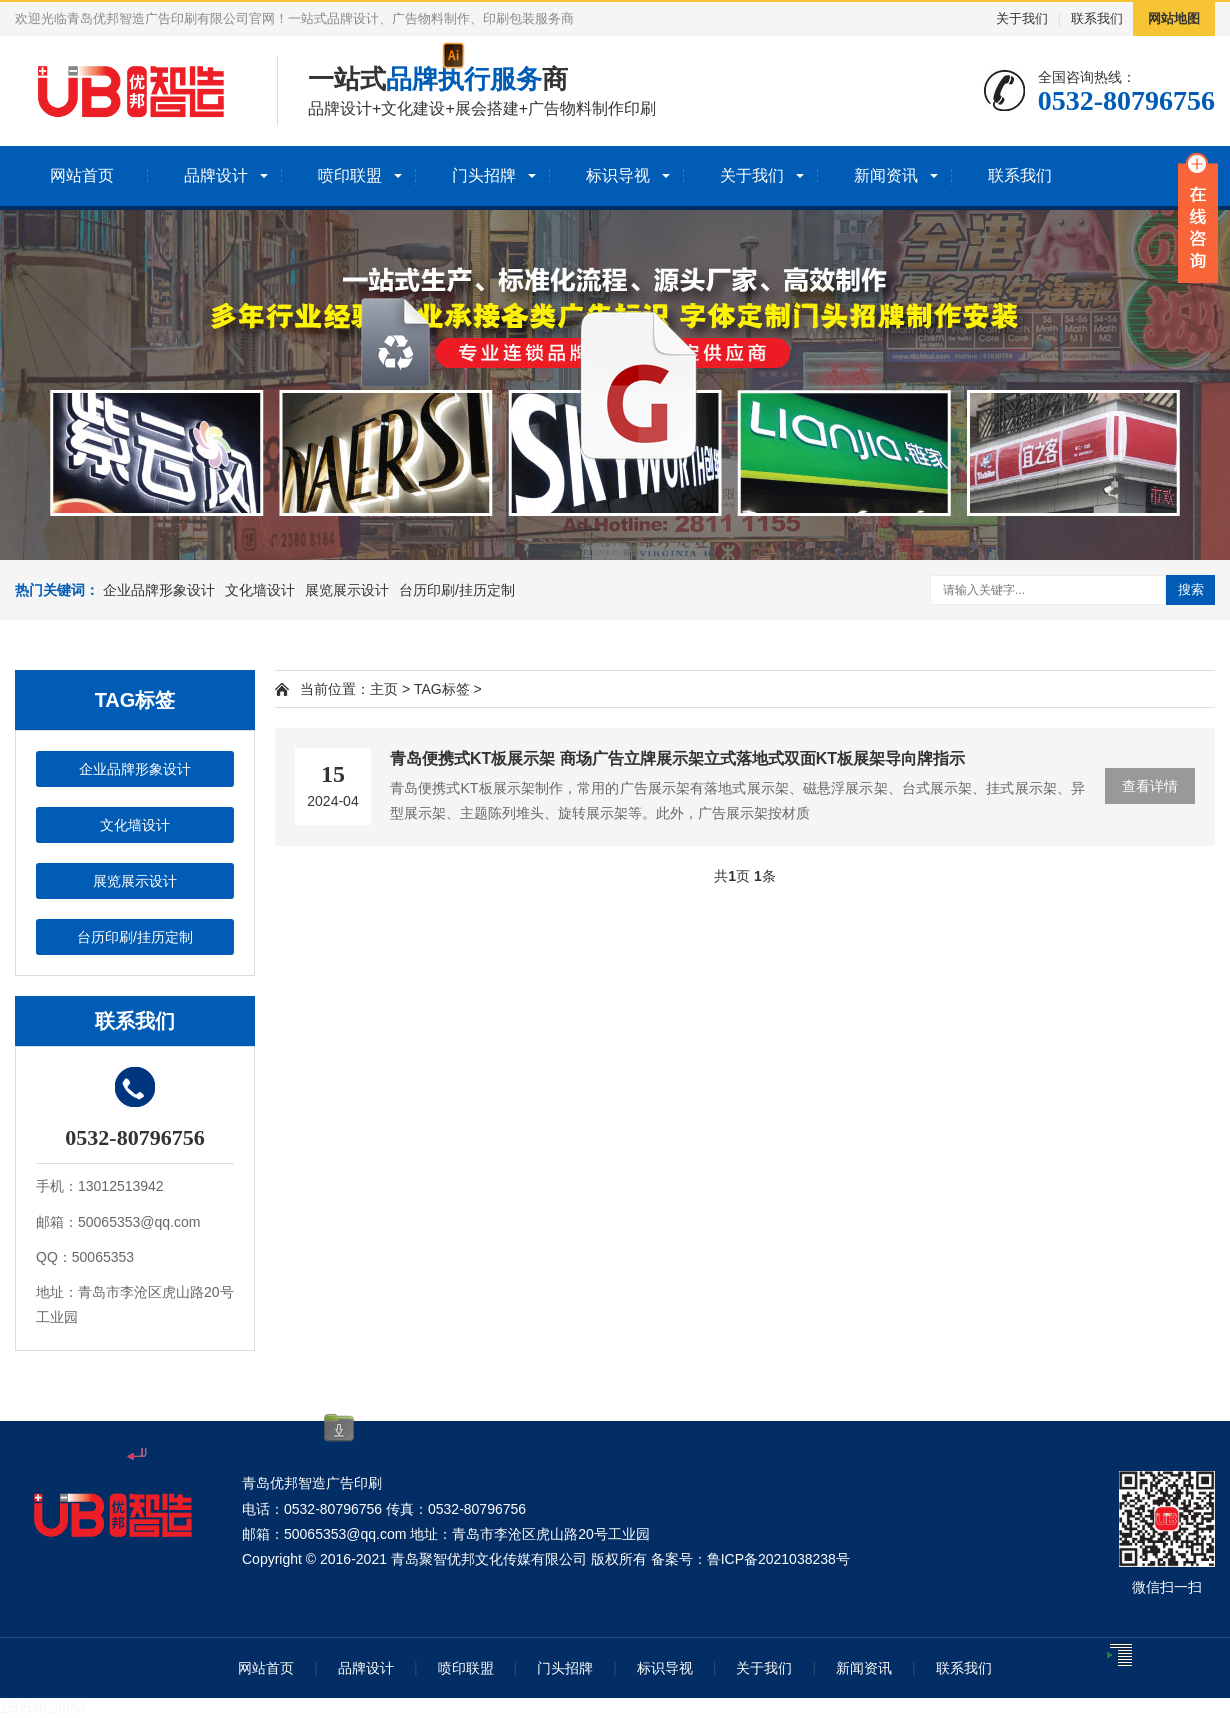 This screenshot has height=1718, width=1230. Describe the element at coordinates (339, 1427) in the screenshot. I see `open downloads folder` at that location.